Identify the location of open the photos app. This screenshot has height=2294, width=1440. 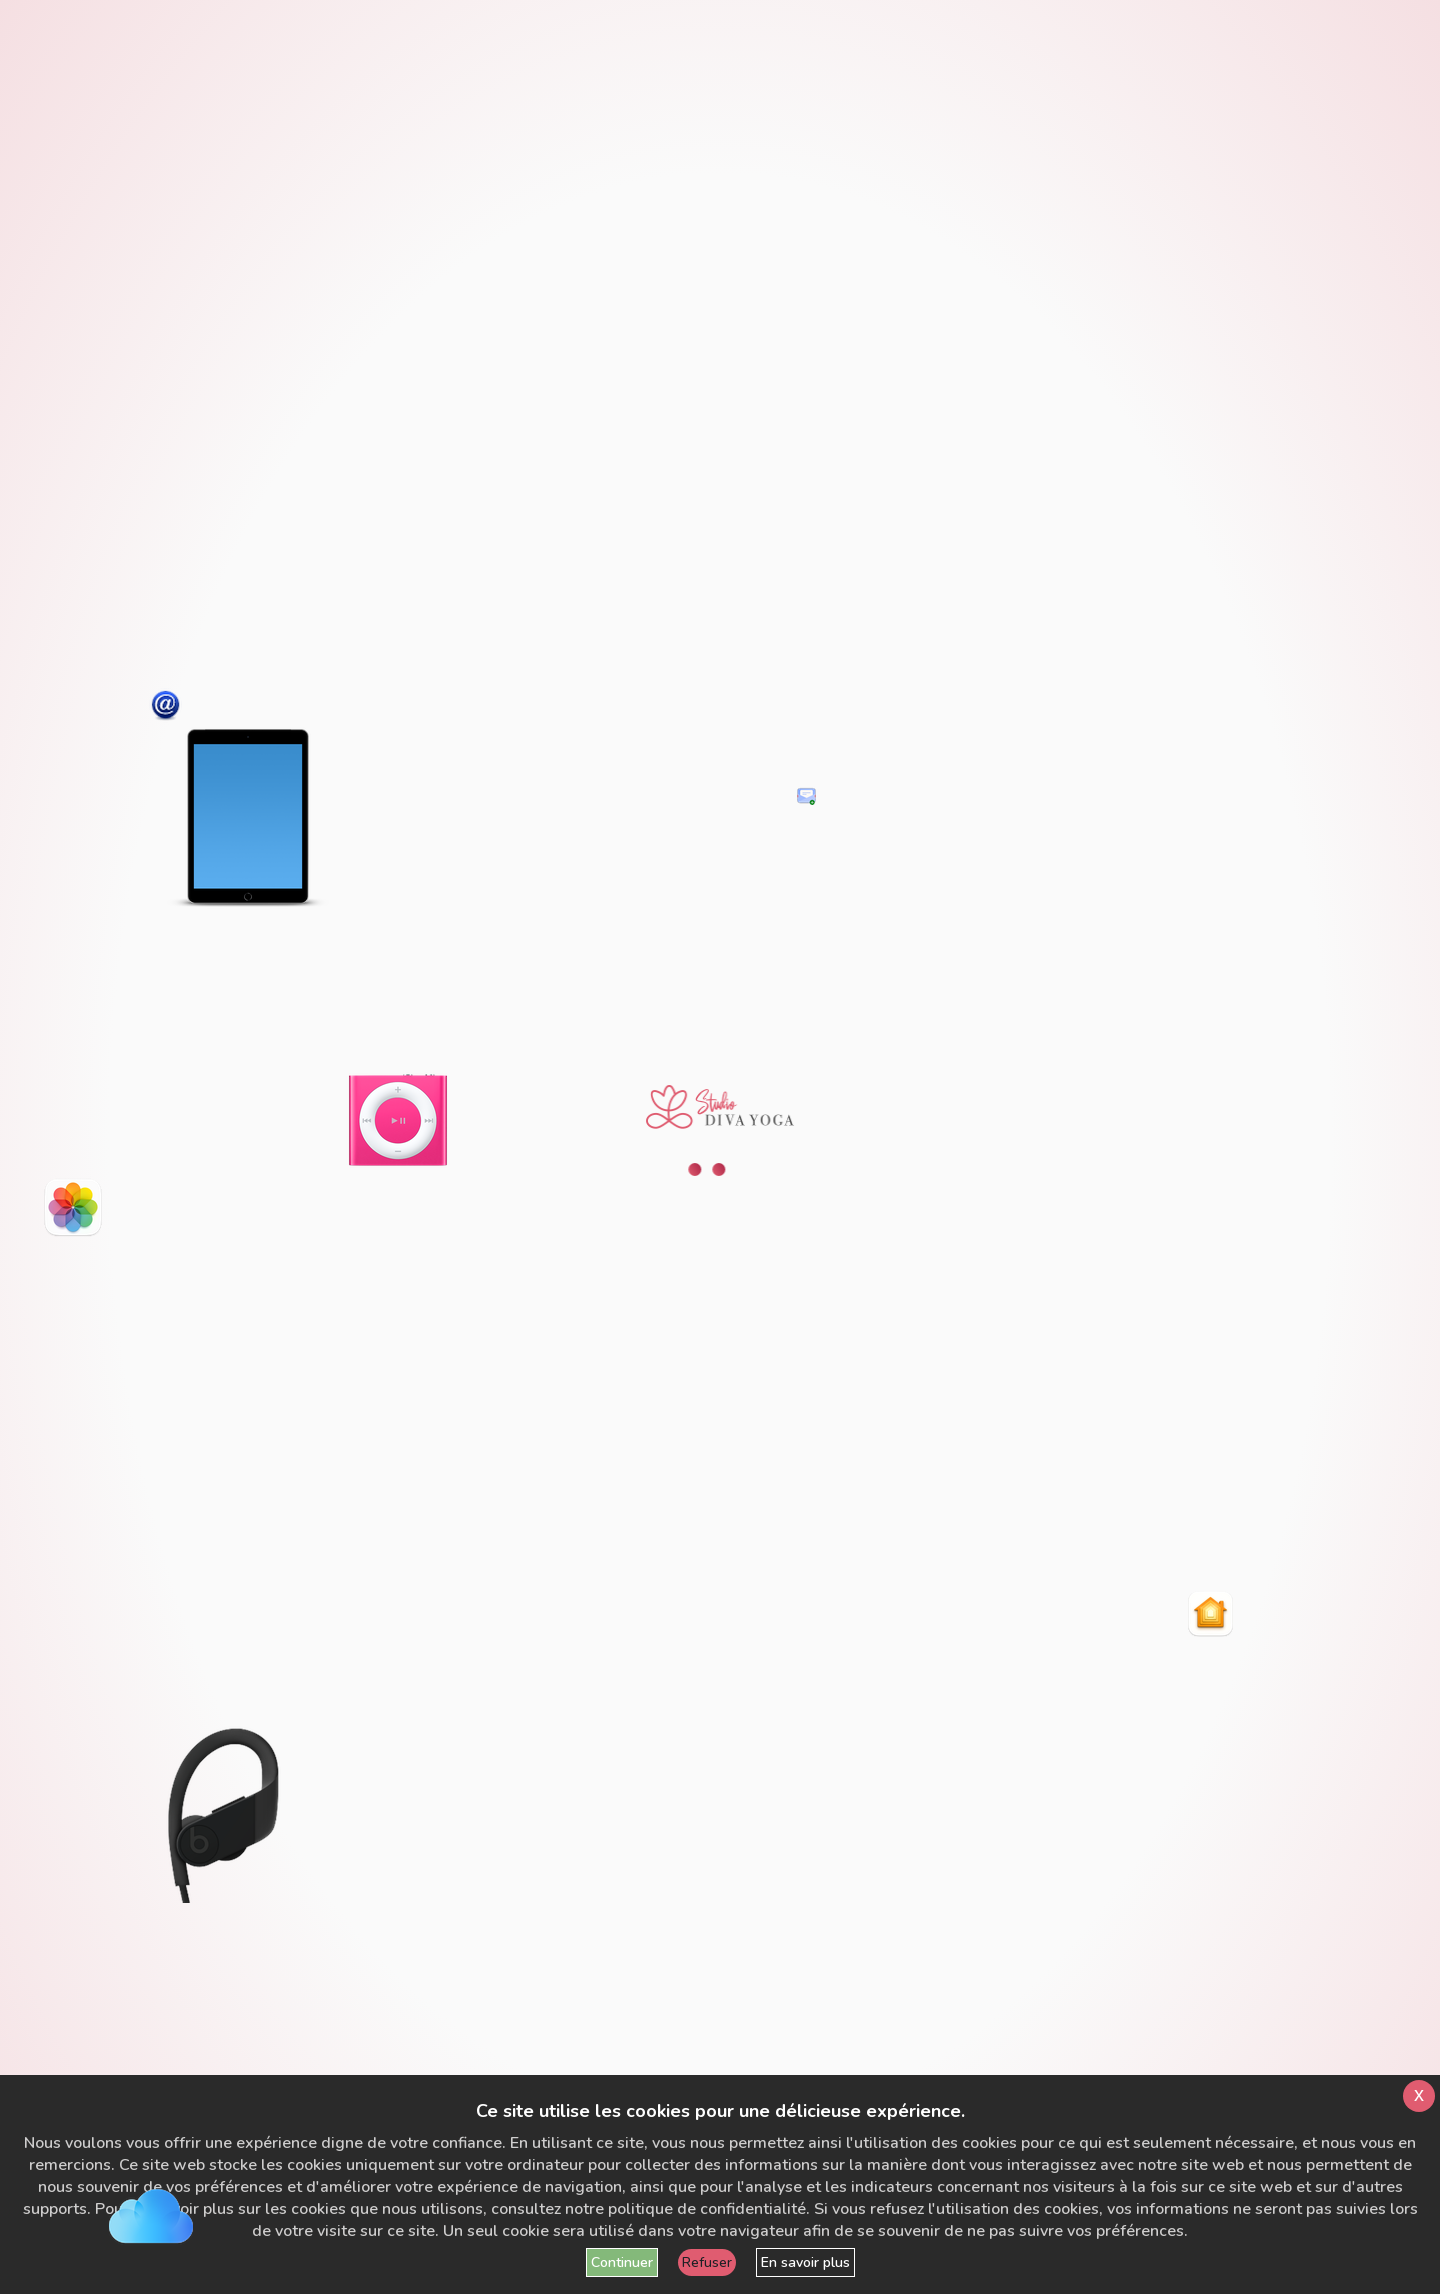
(73, 1207).